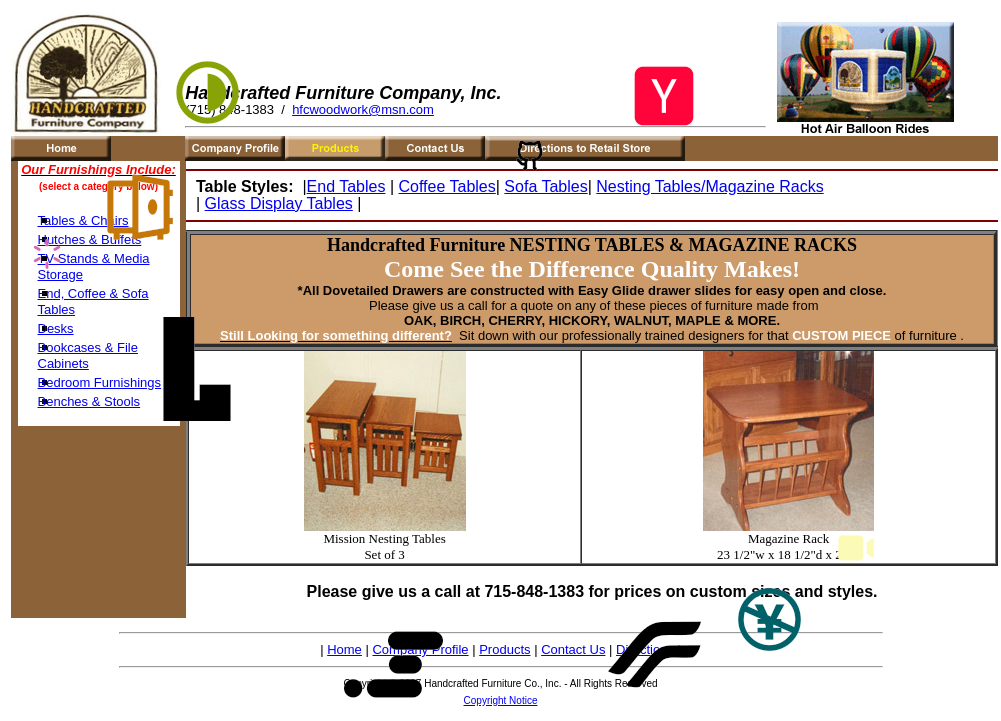 The height and width of the screenshot is (721, 1001). What do you see at coordinates (197, 369) in the screenshot?
I see `visit the Lospec website` at bounding box center [197, 369].